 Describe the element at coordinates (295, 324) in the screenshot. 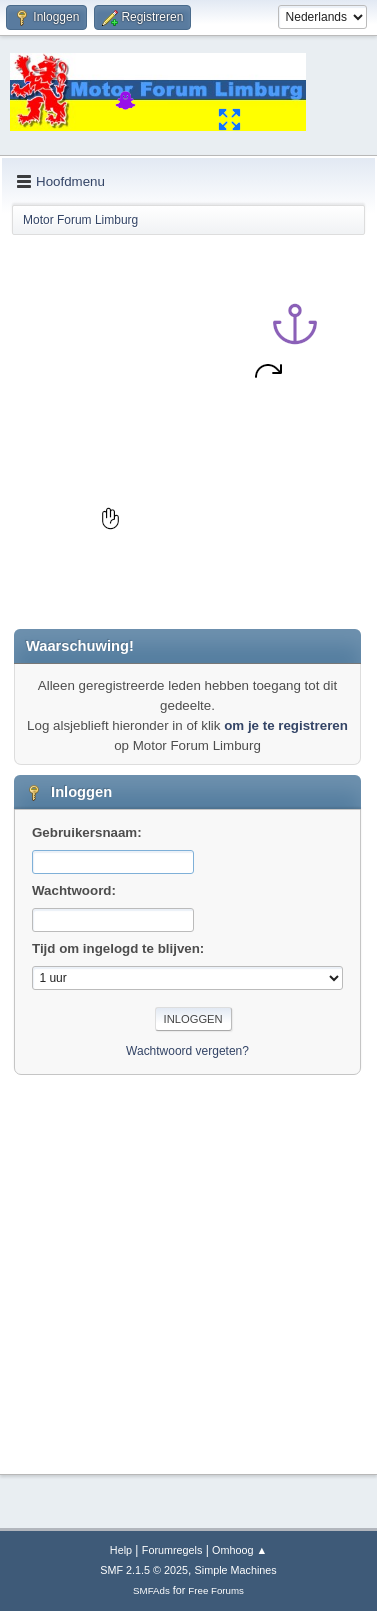

I see `anchor link to a fixed section on a page` at that location.